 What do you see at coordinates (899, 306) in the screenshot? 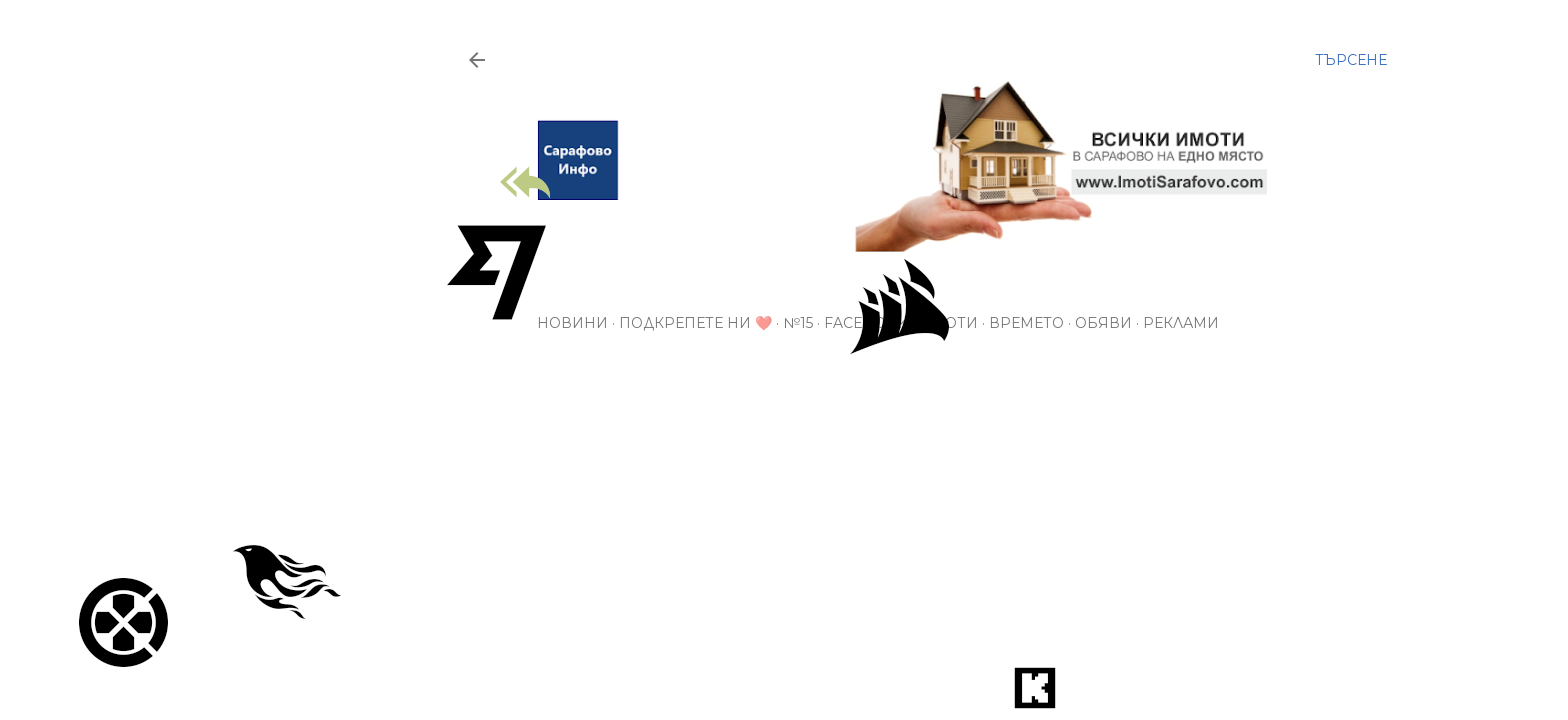
I see `corsair brand or product identifier` at bounding box center [899, 306].